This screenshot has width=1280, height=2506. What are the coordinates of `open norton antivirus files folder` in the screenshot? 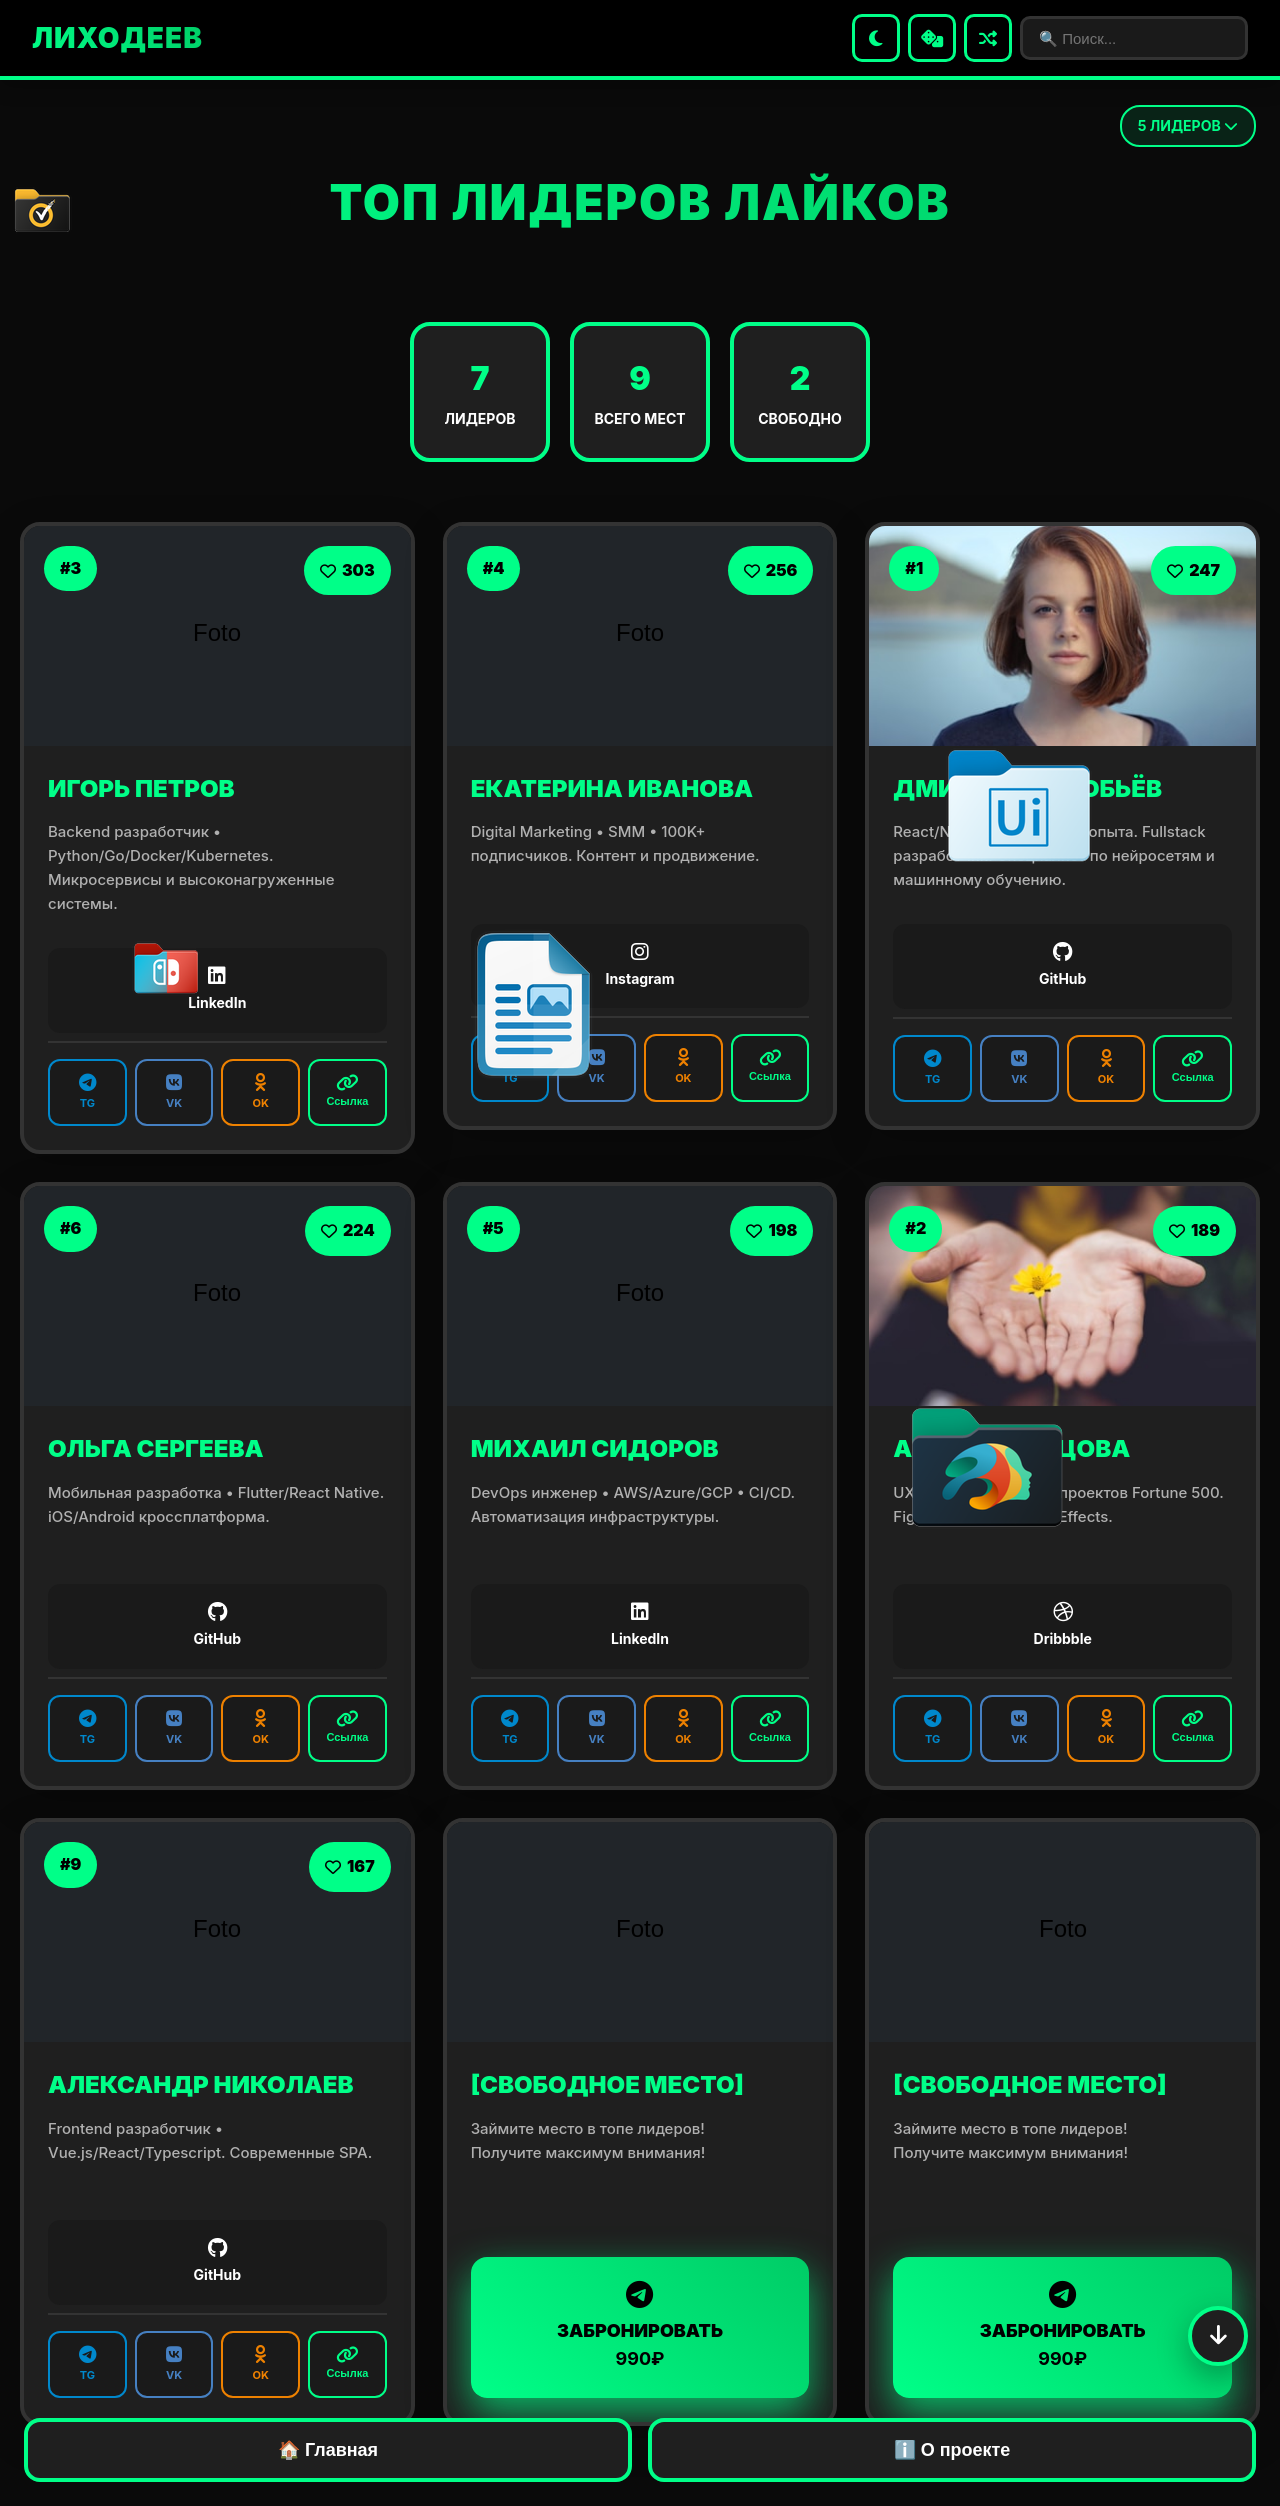 It's located at (42, 212).